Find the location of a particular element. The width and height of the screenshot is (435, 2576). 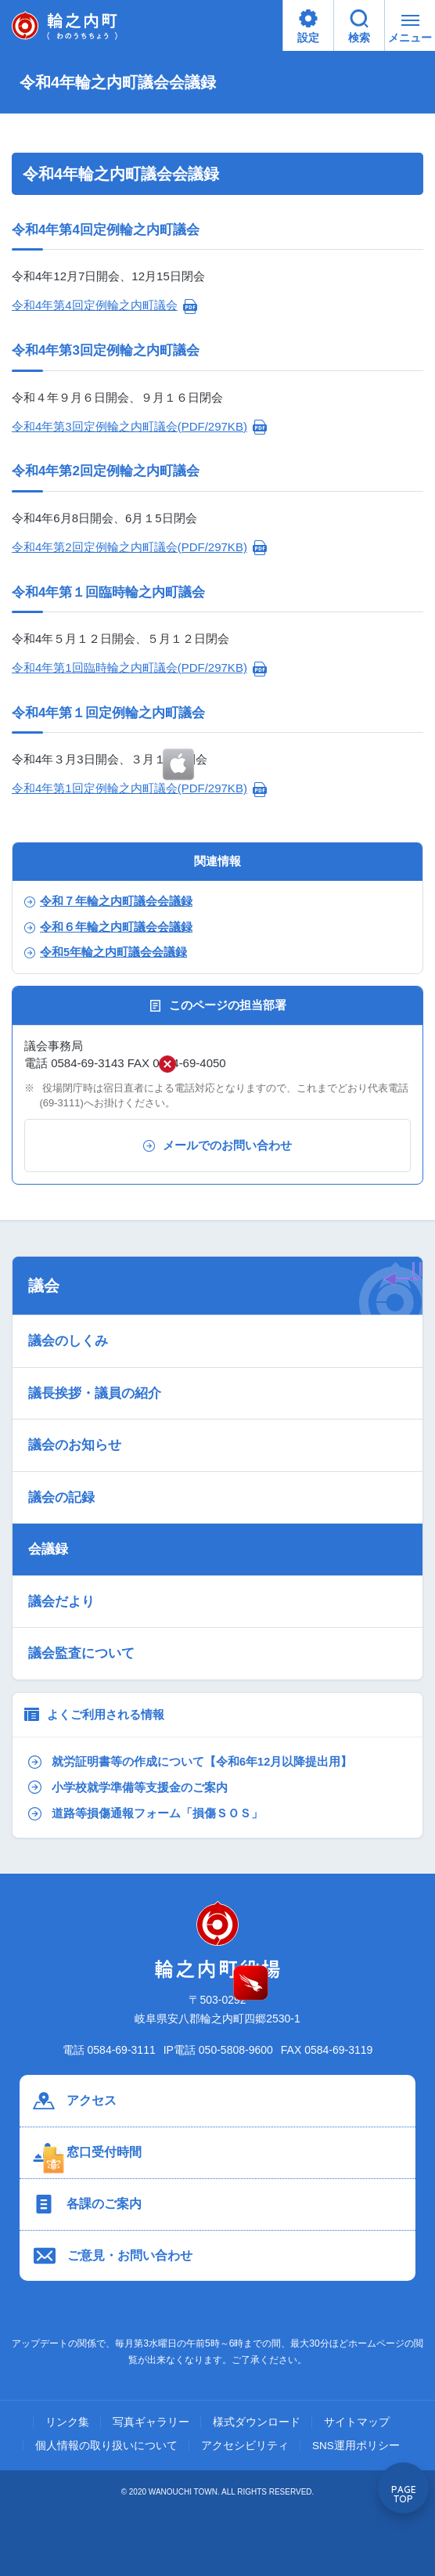

stop or cancel the current action is located at coordinates (167, 1064).